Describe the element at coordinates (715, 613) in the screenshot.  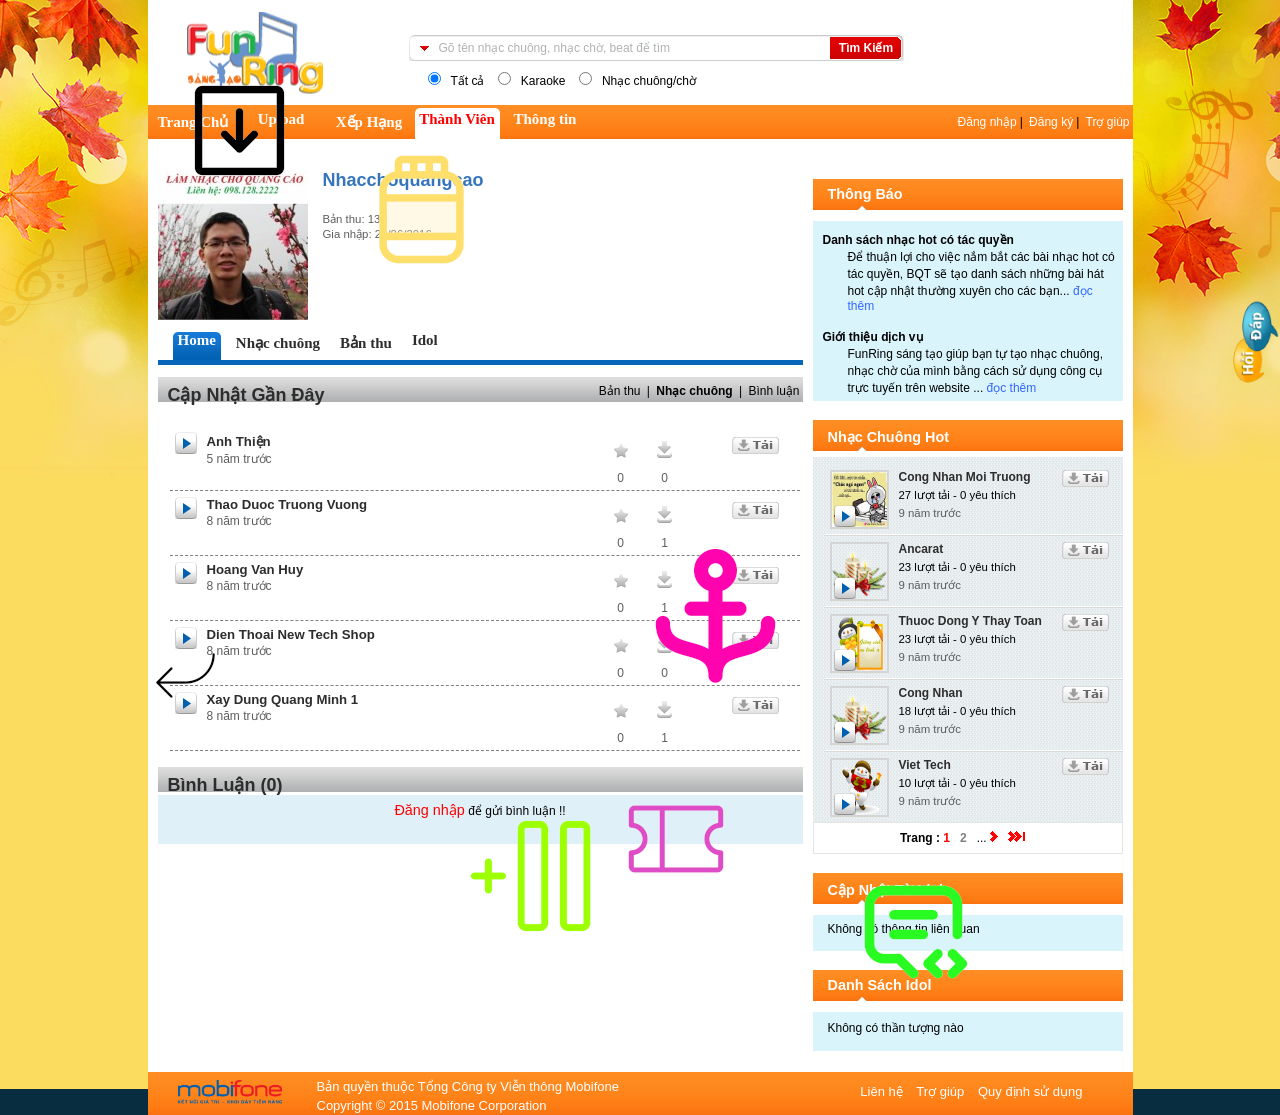
I see `anchor link to a specific section on a page` at that location.